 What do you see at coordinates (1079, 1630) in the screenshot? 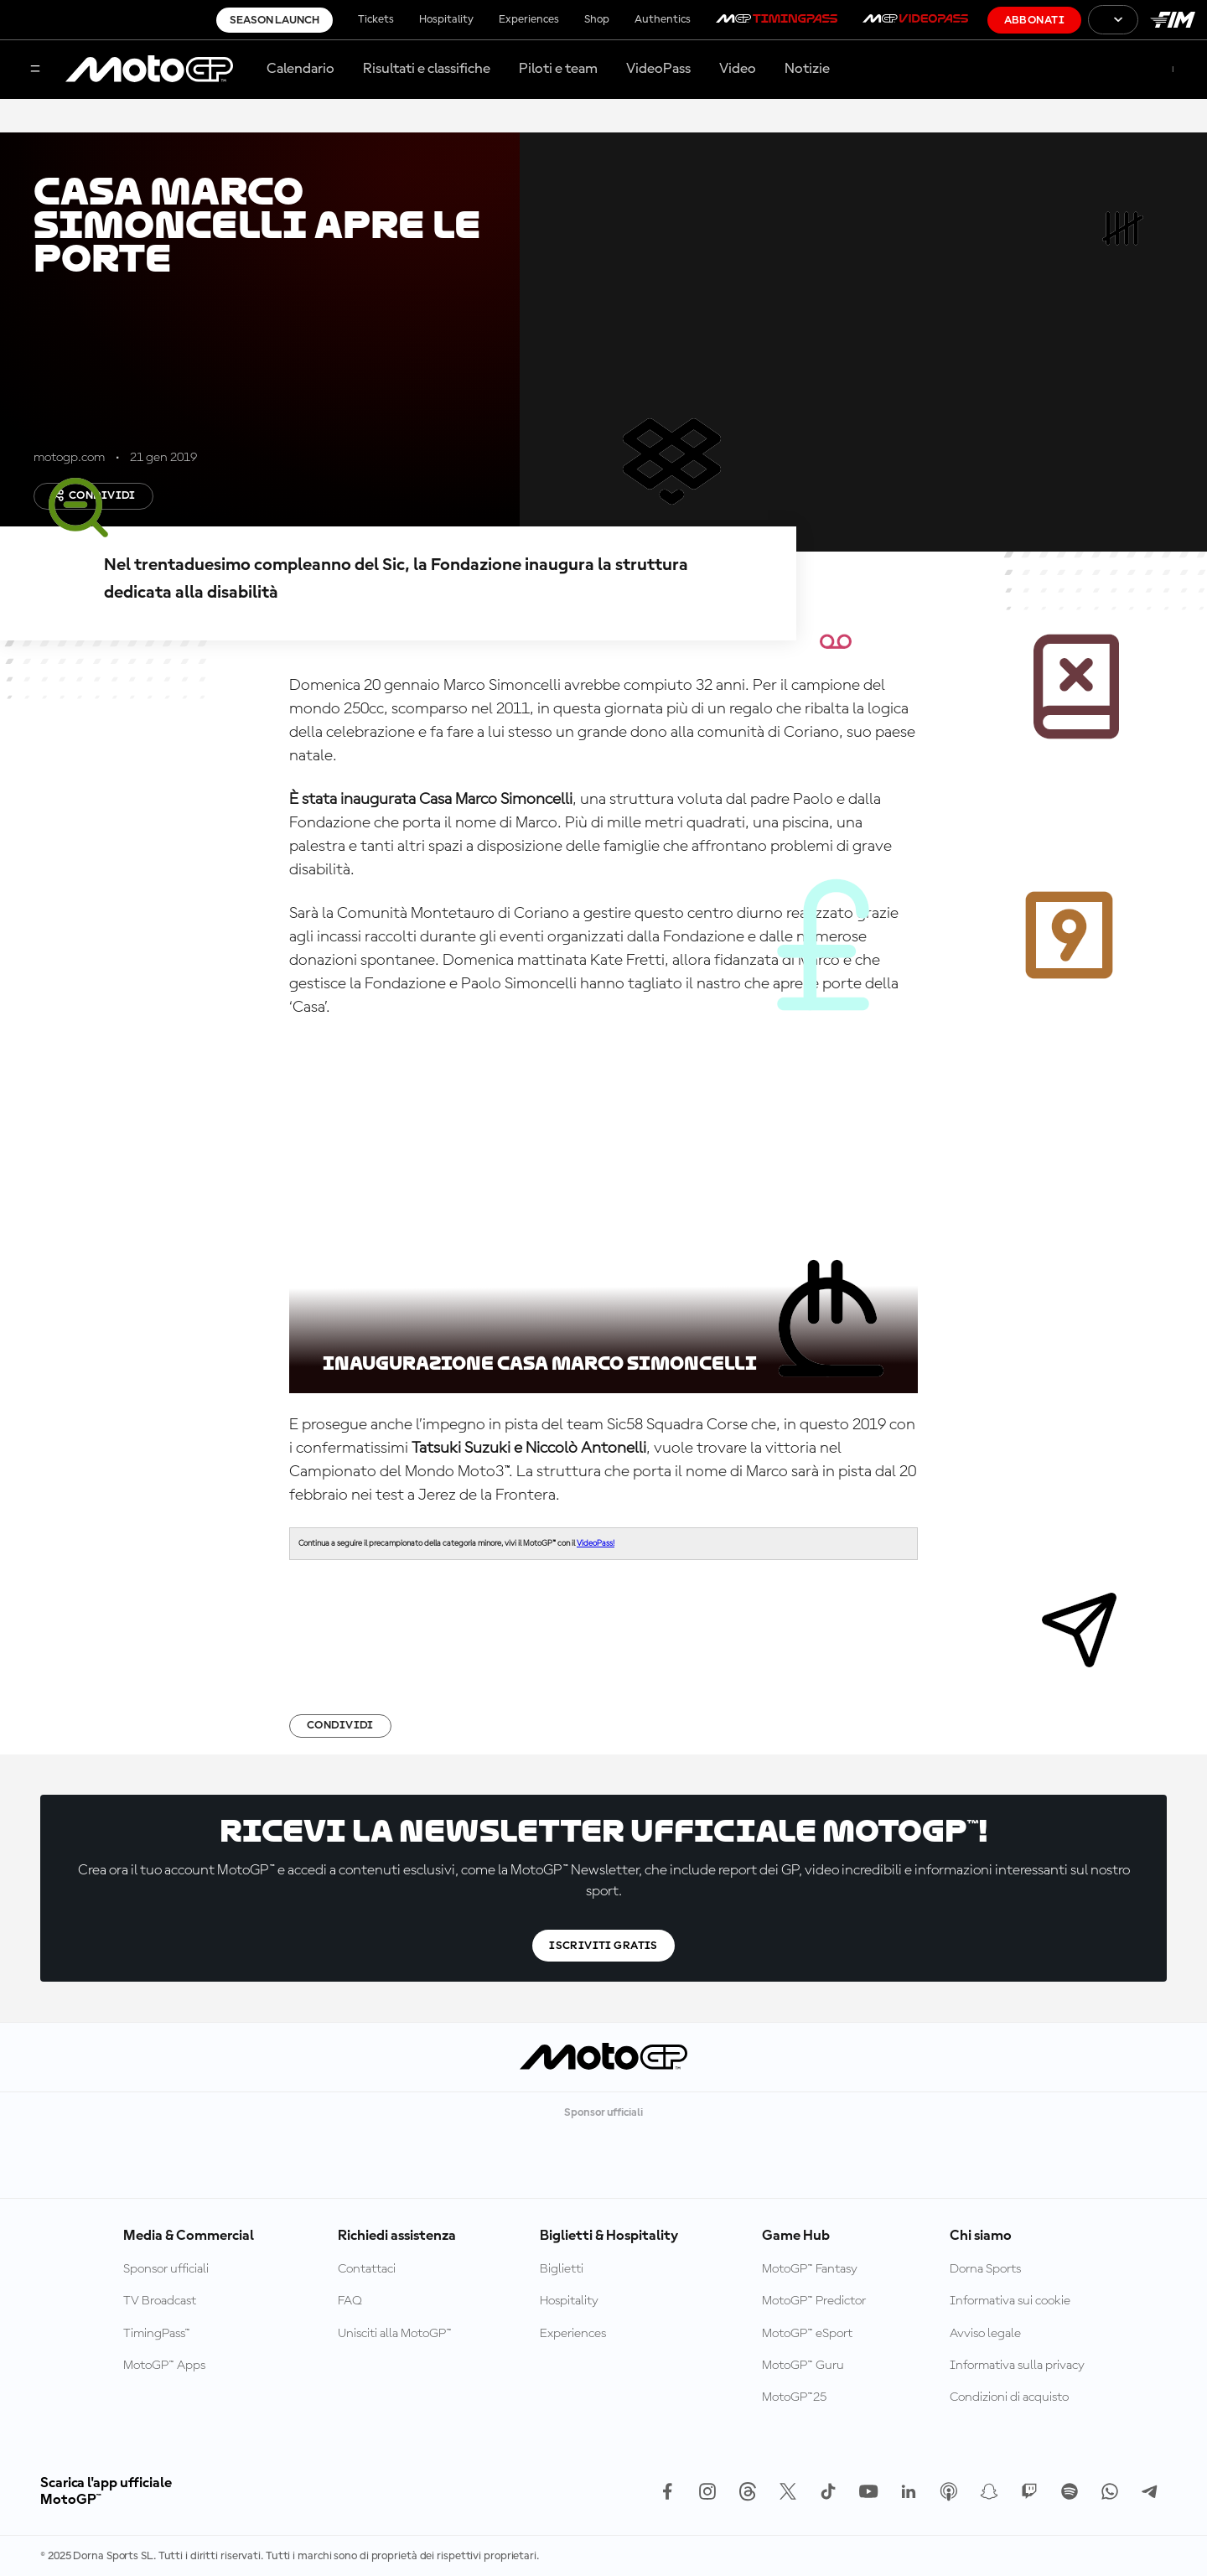
I see `send a message` at bounding box center [1079, 1630].